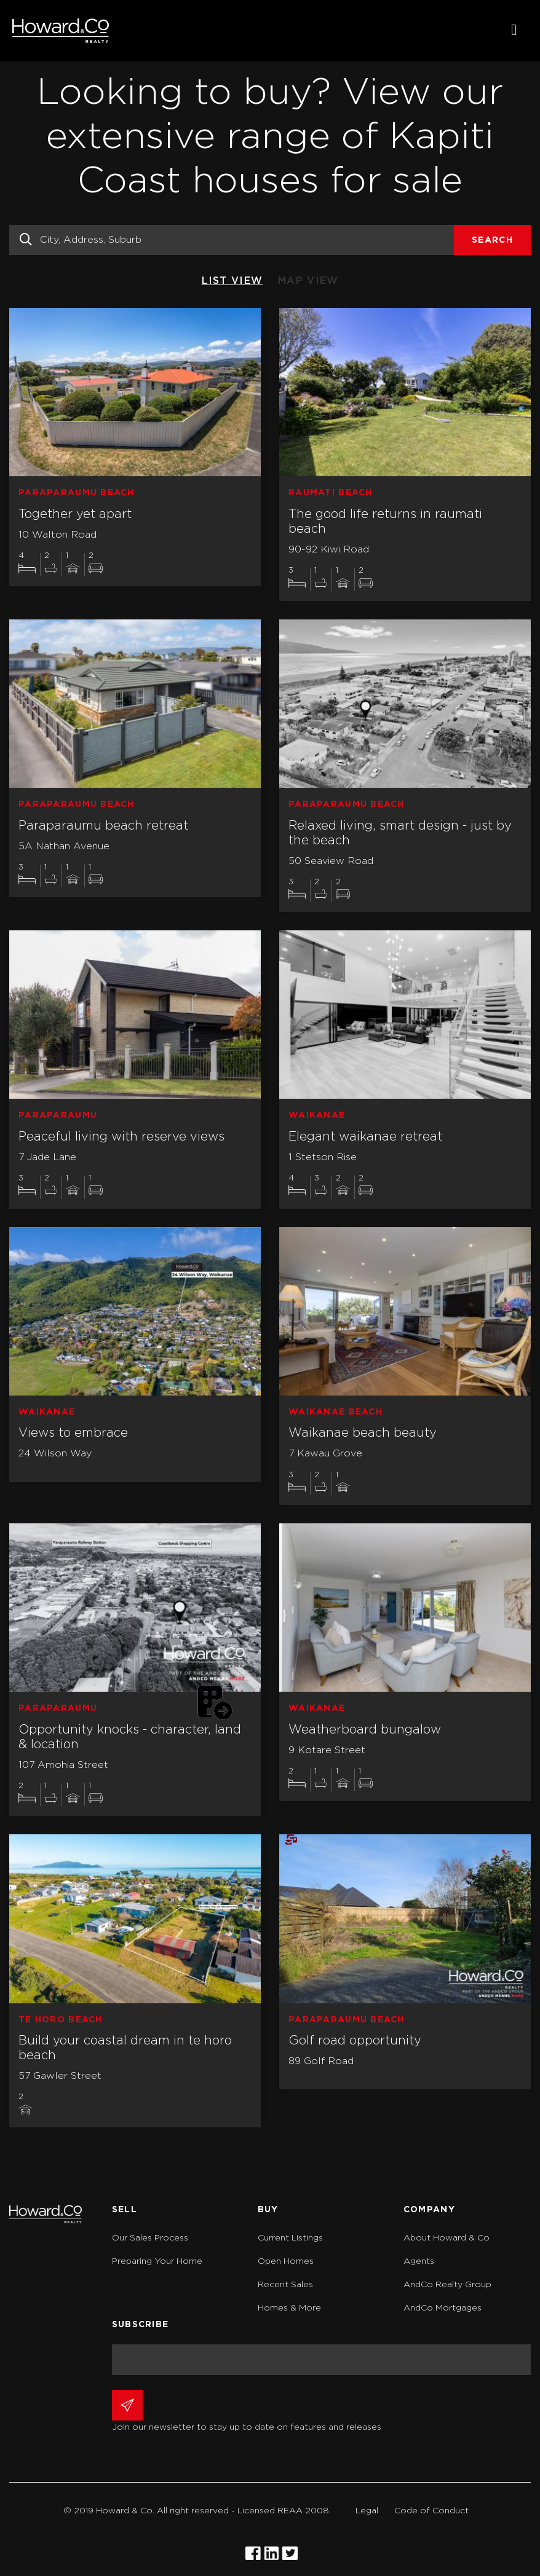 This screenshot has height=2576, width=540. Describe the element at coordinates (291, 1839) in the screenshot. I see `access bulk mail or mass email tools` at that location.